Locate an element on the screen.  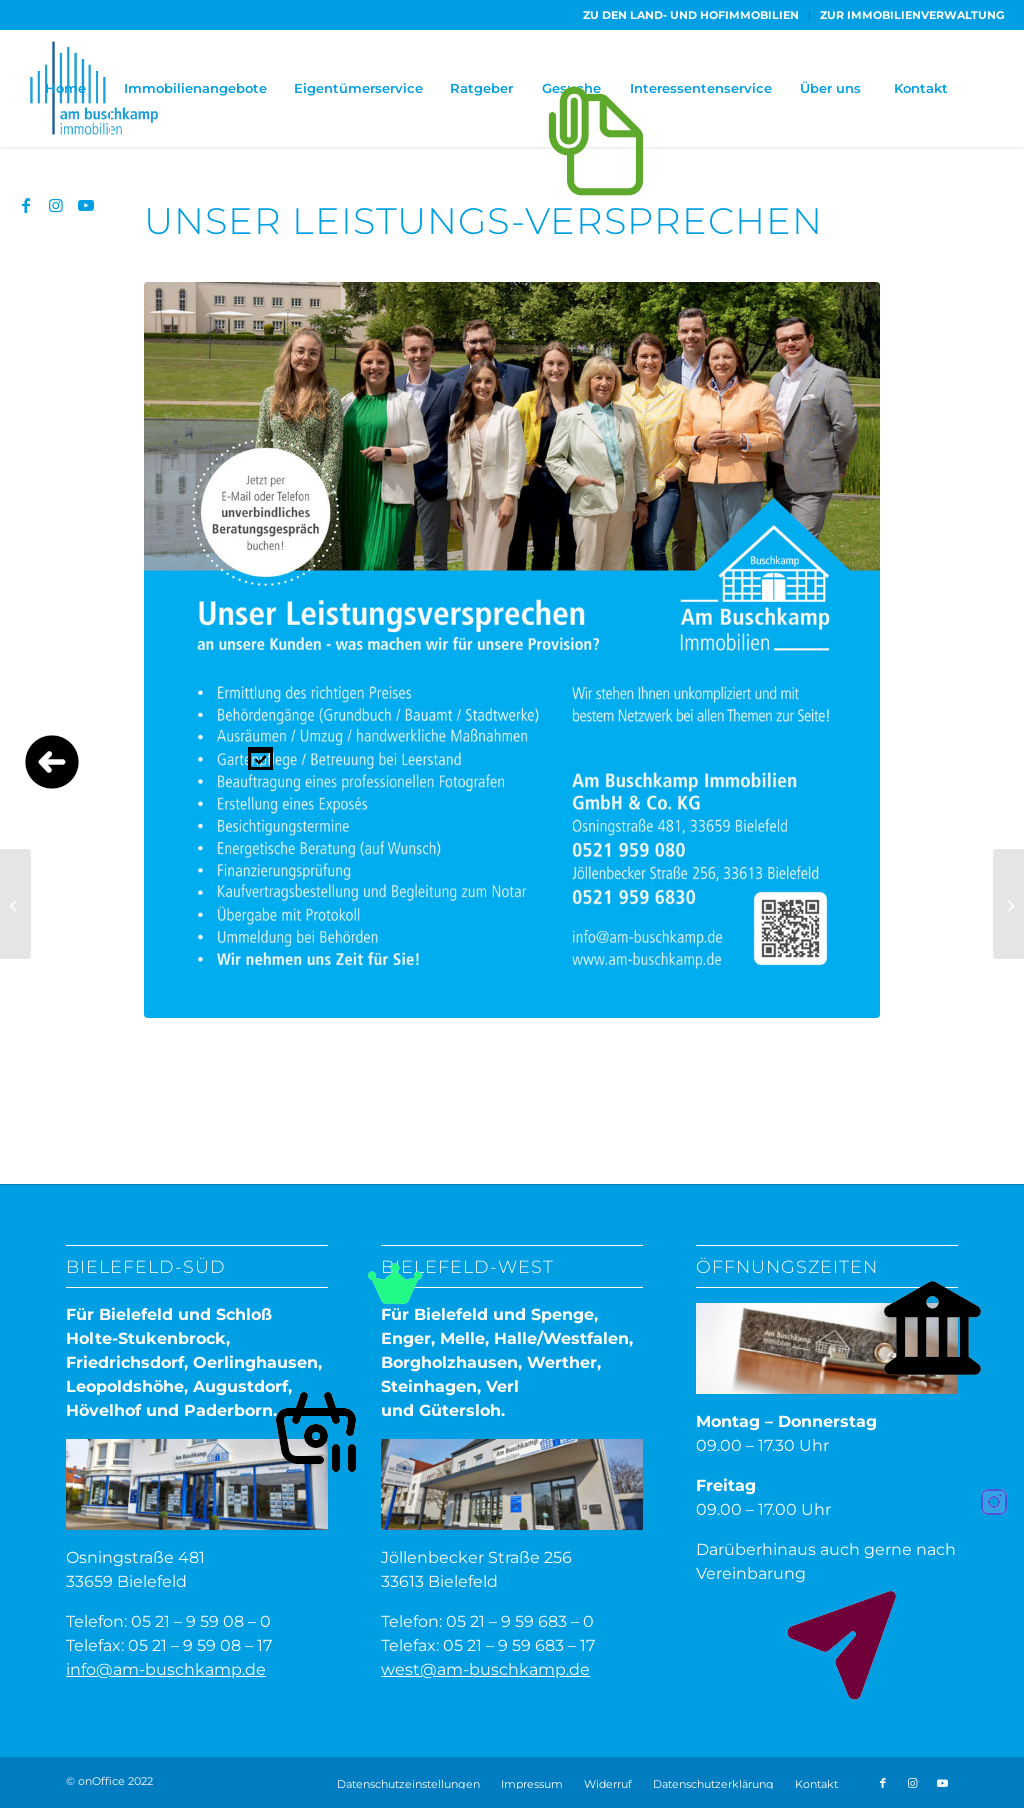
pause or hold shopping basket is located at coordinates (316, 1428).